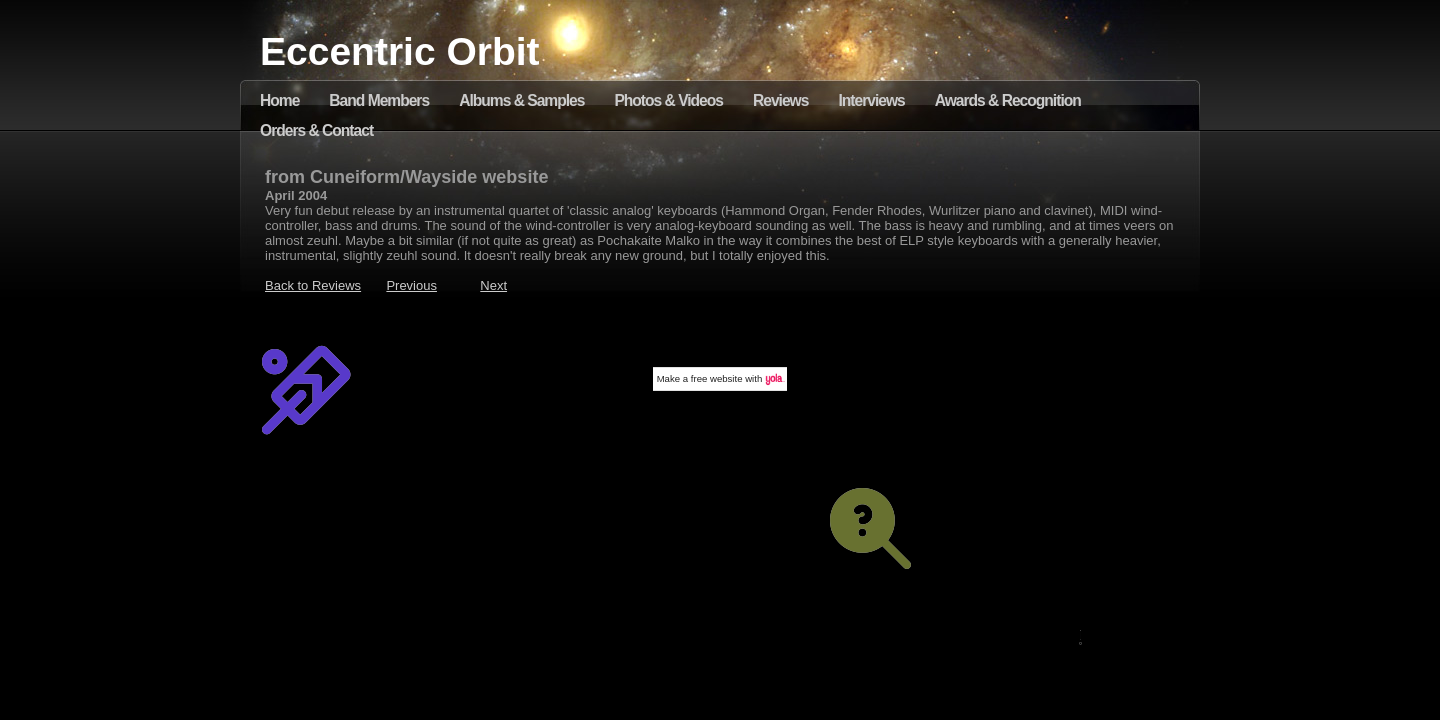  Describe the element at coordinates (870, 528) in the screenshot. I see `search for help or support topics` at that location.